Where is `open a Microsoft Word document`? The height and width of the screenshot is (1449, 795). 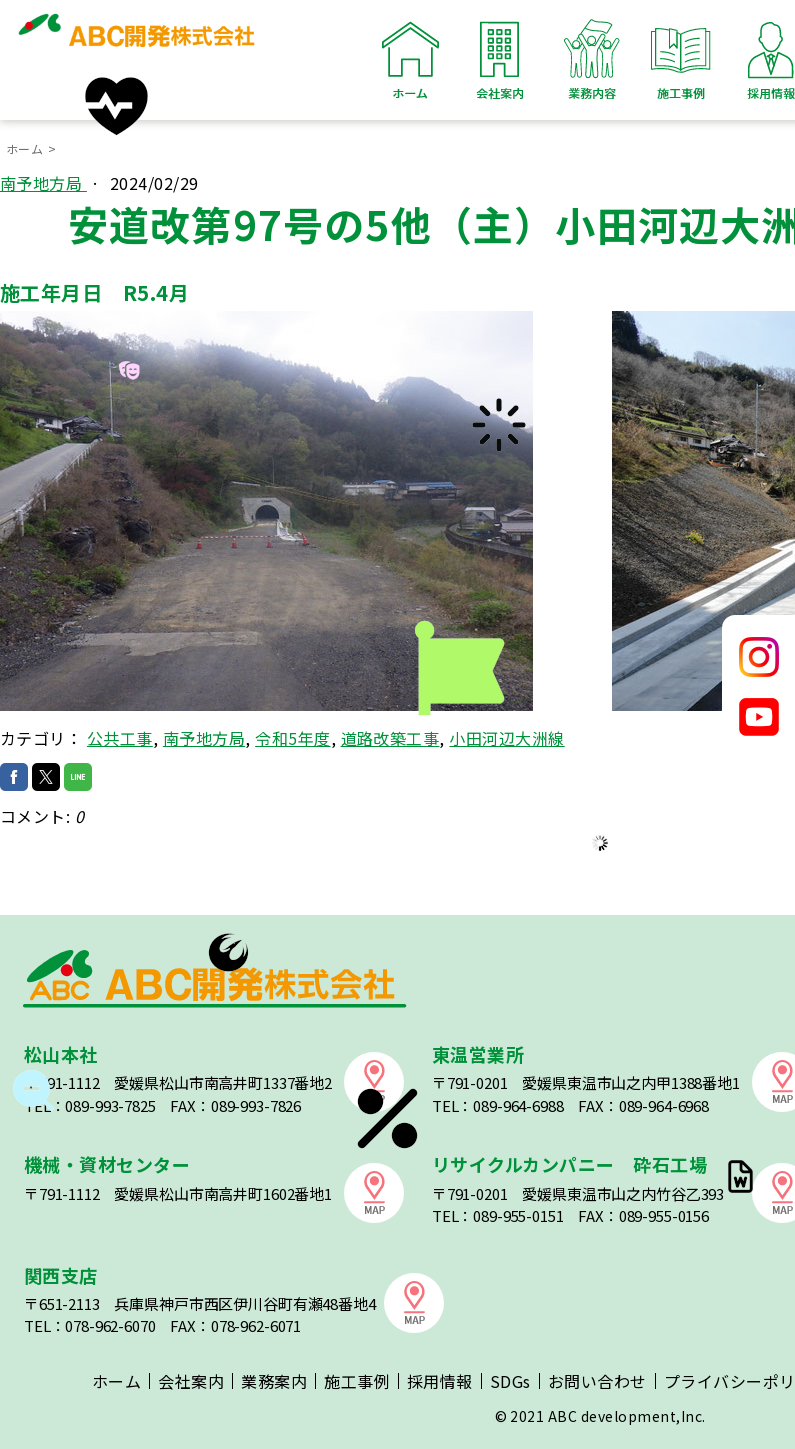
open a Microsoft Word document is located at coordinates (740, 1176).